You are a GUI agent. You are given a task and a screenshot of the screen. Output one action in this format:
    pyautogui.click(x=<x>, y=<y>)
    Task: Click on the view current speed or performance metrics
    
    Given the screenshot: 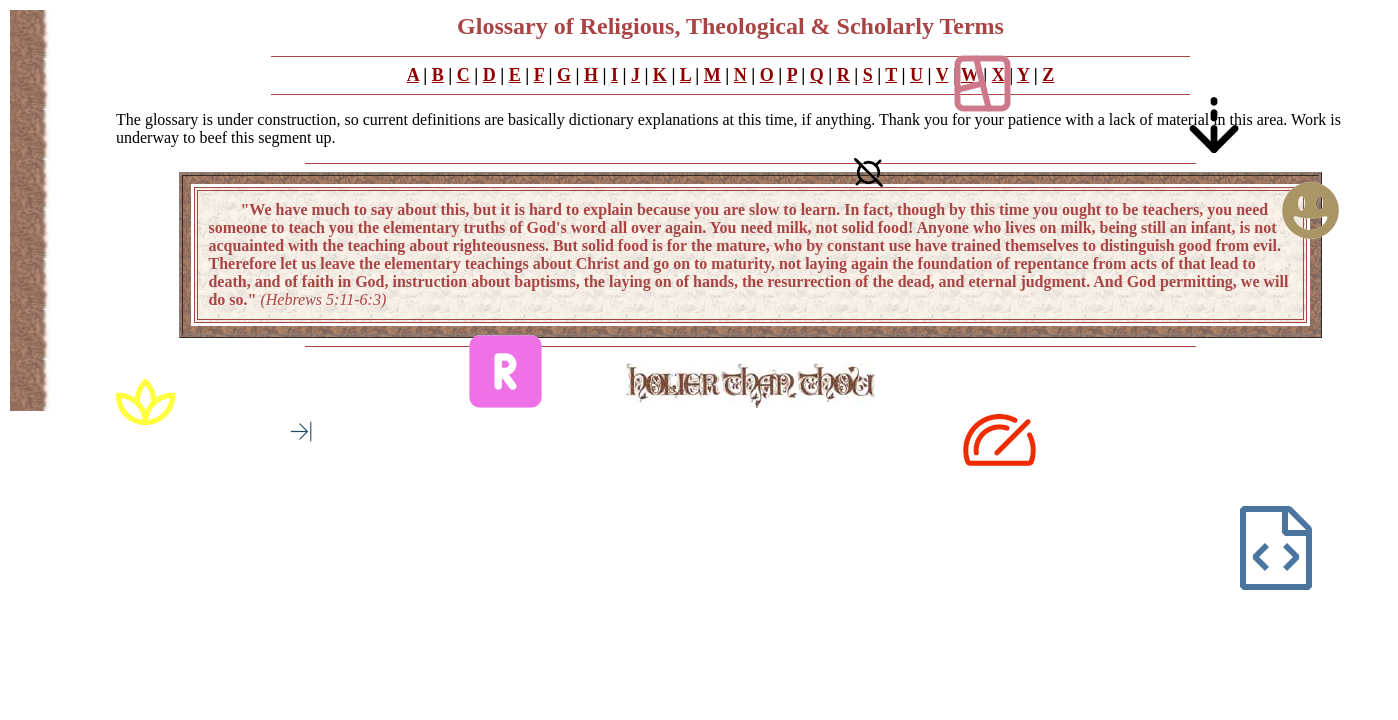 What is the action you would take?
    pyautogui.click(x=999, y=442)
    